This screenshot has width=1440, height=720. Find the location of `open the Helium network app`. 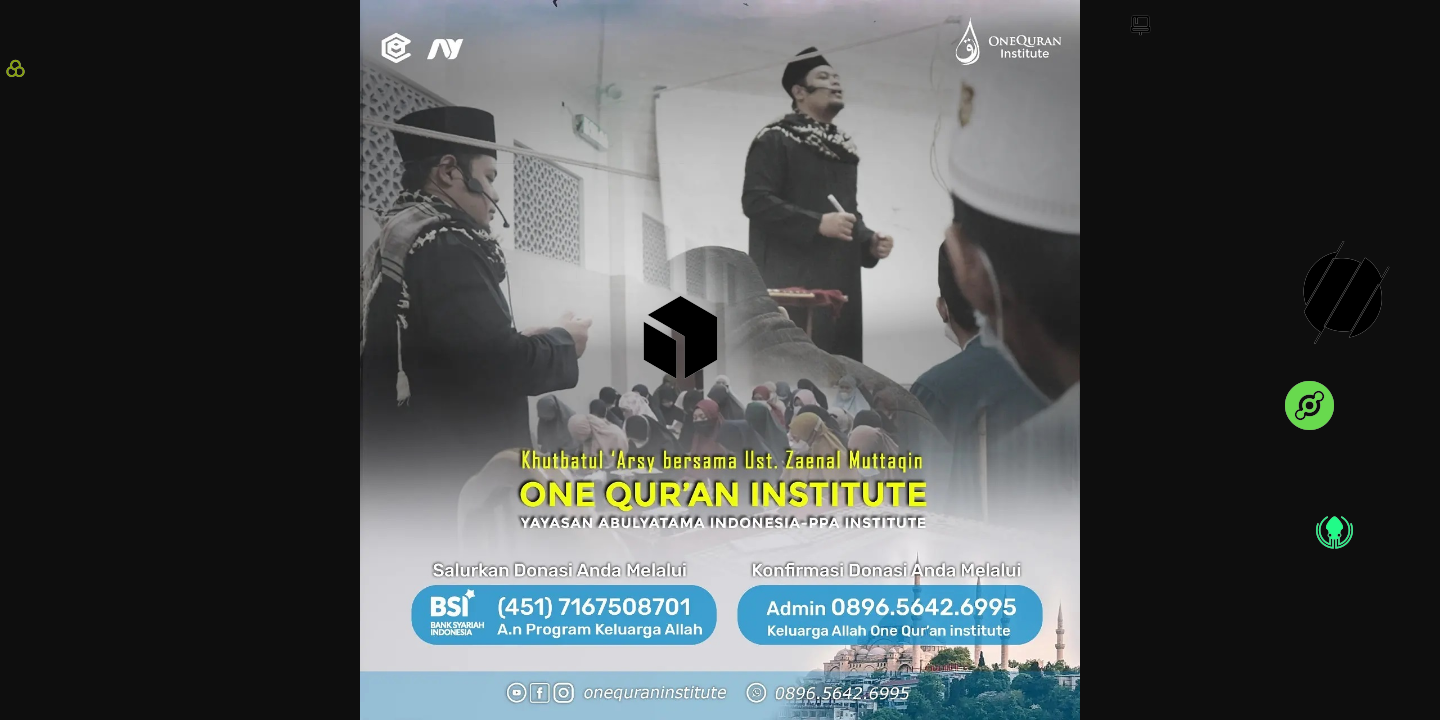

open the Helium network app is located at coordinates (1309, 405).